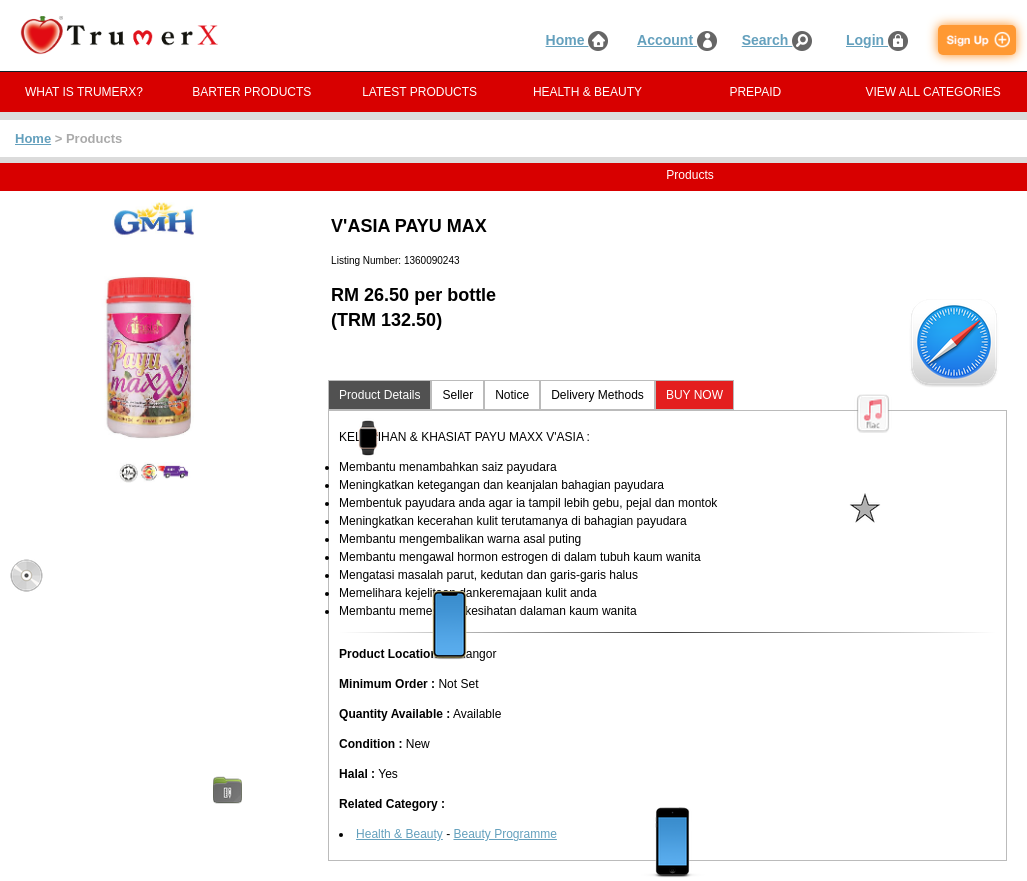  What do you see at coordinates (954, 342) in the screenshot?
I see `open Safari web browser` at bounding box center [954, 342].